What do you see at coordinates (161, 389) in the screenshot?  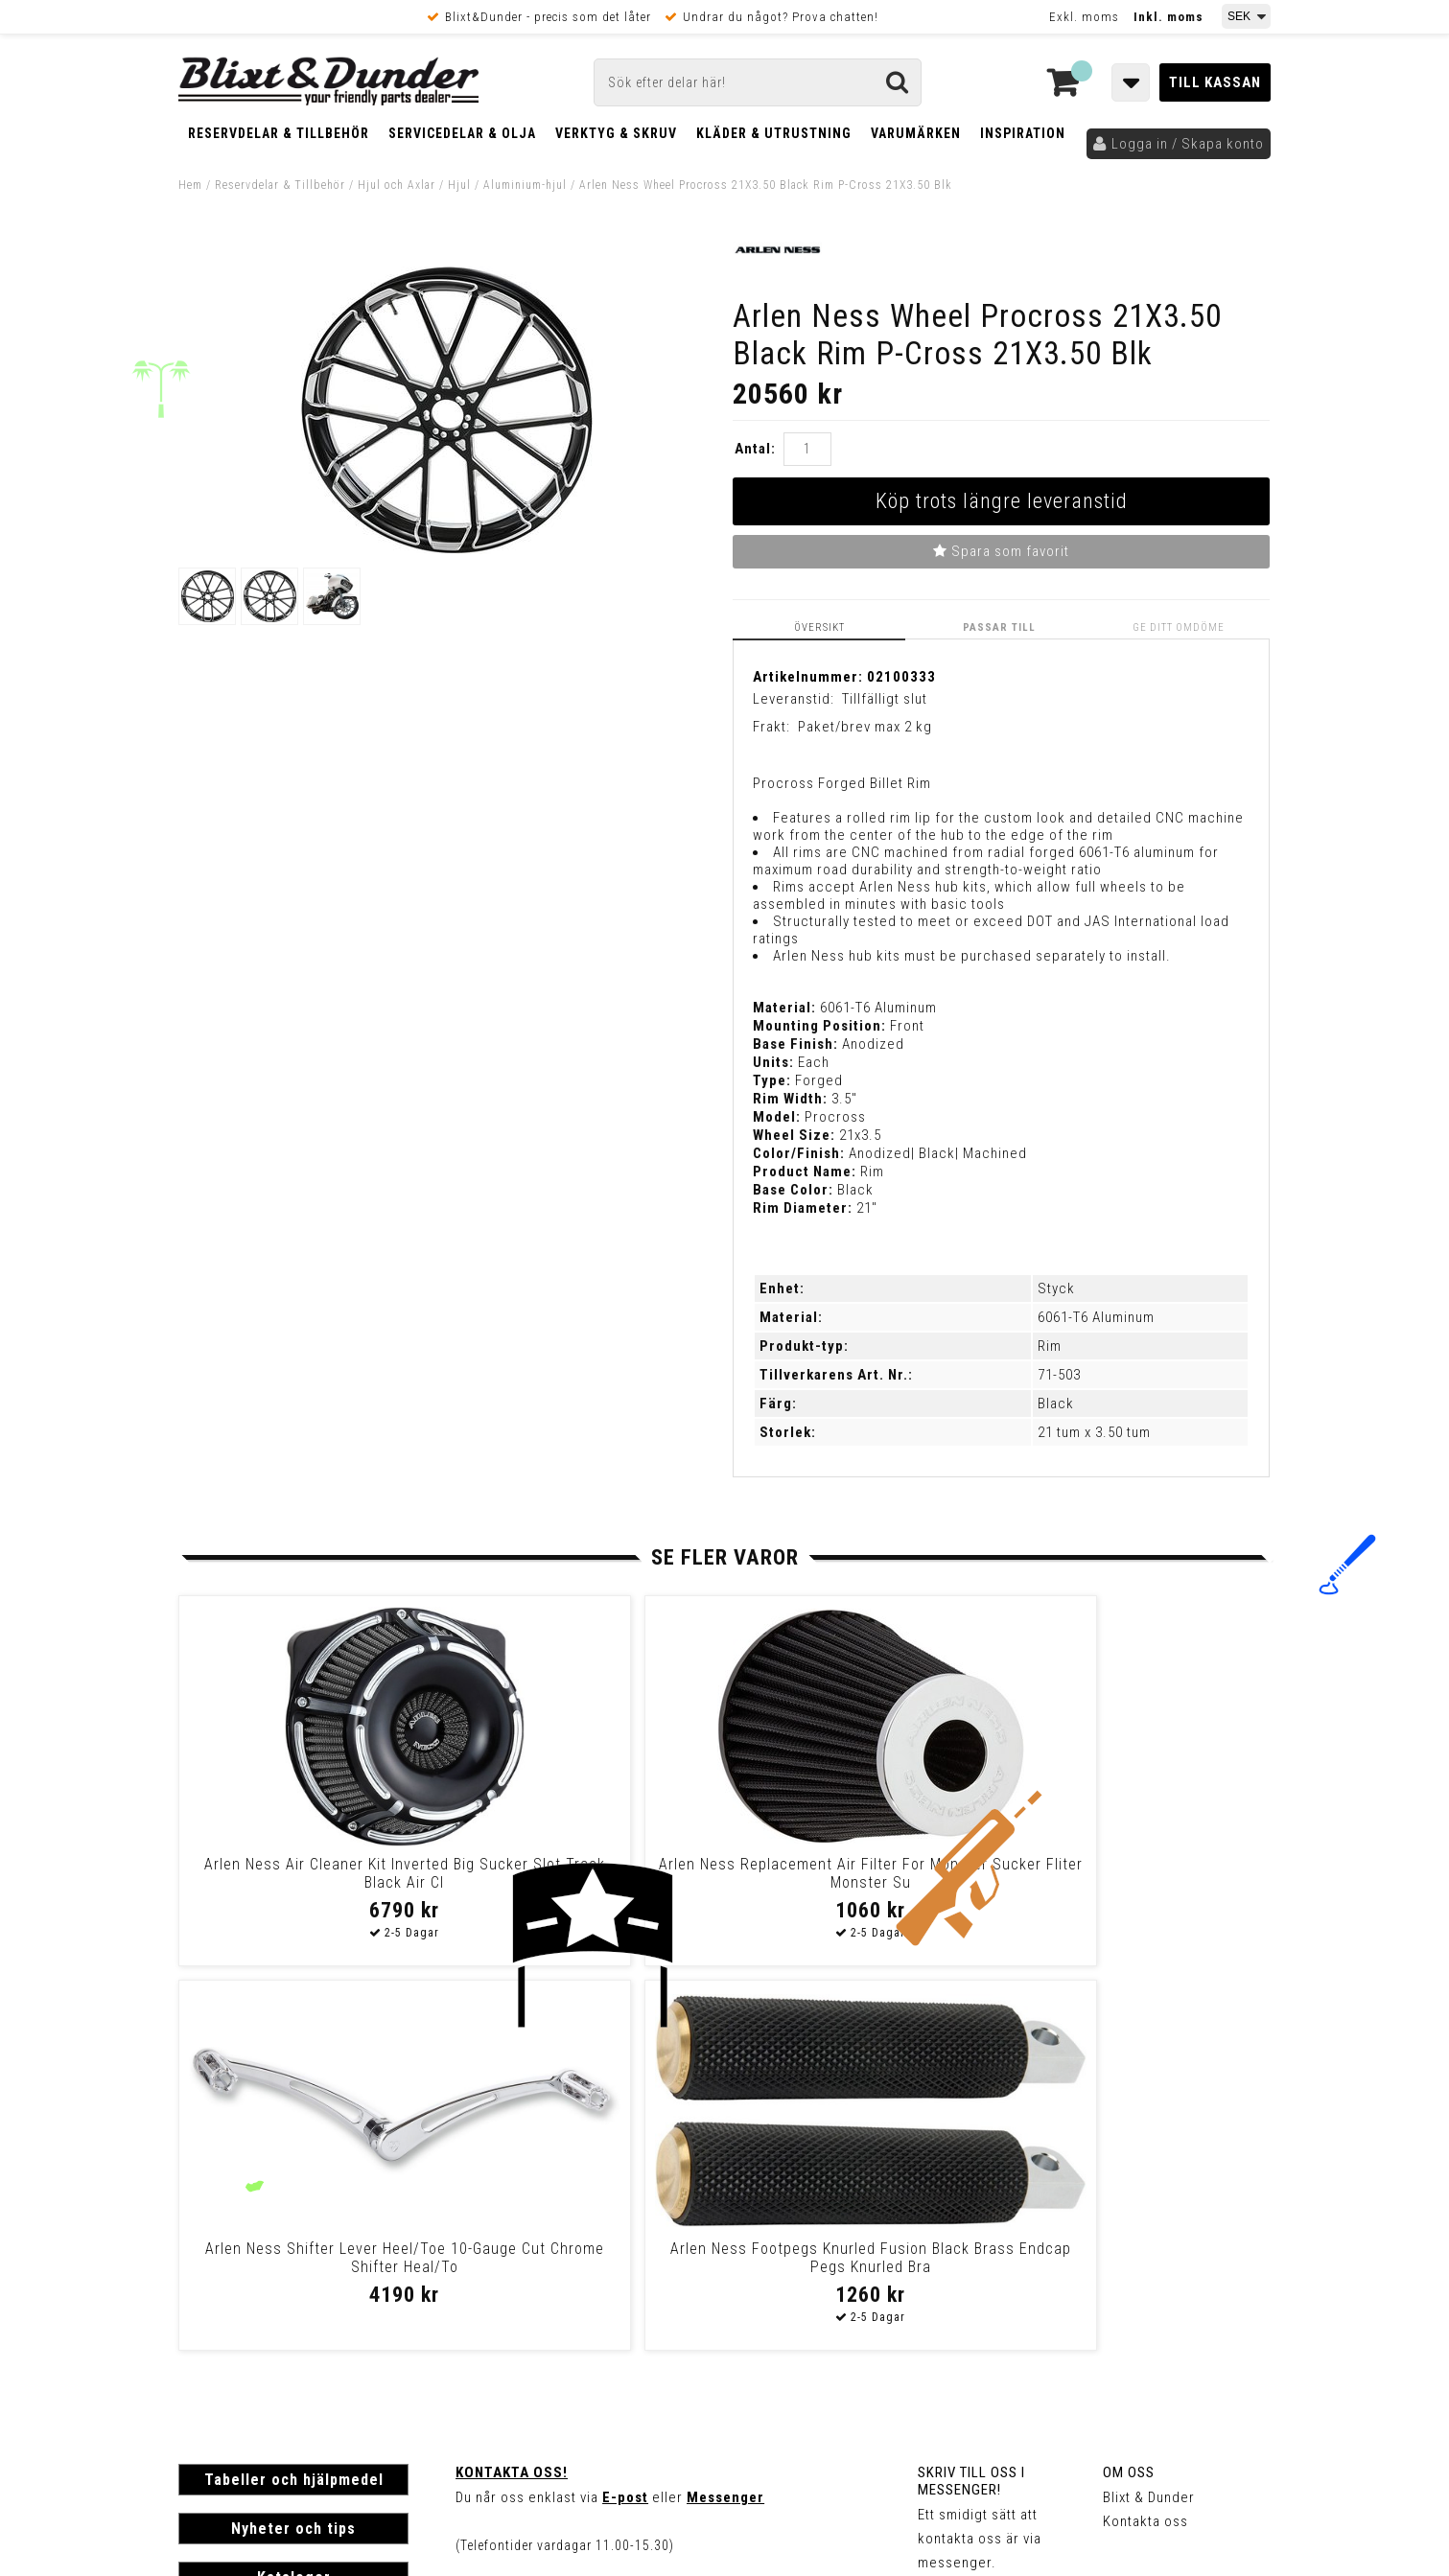 I see `toggle street lighting in city builder game` at bounding box center [161, 389].